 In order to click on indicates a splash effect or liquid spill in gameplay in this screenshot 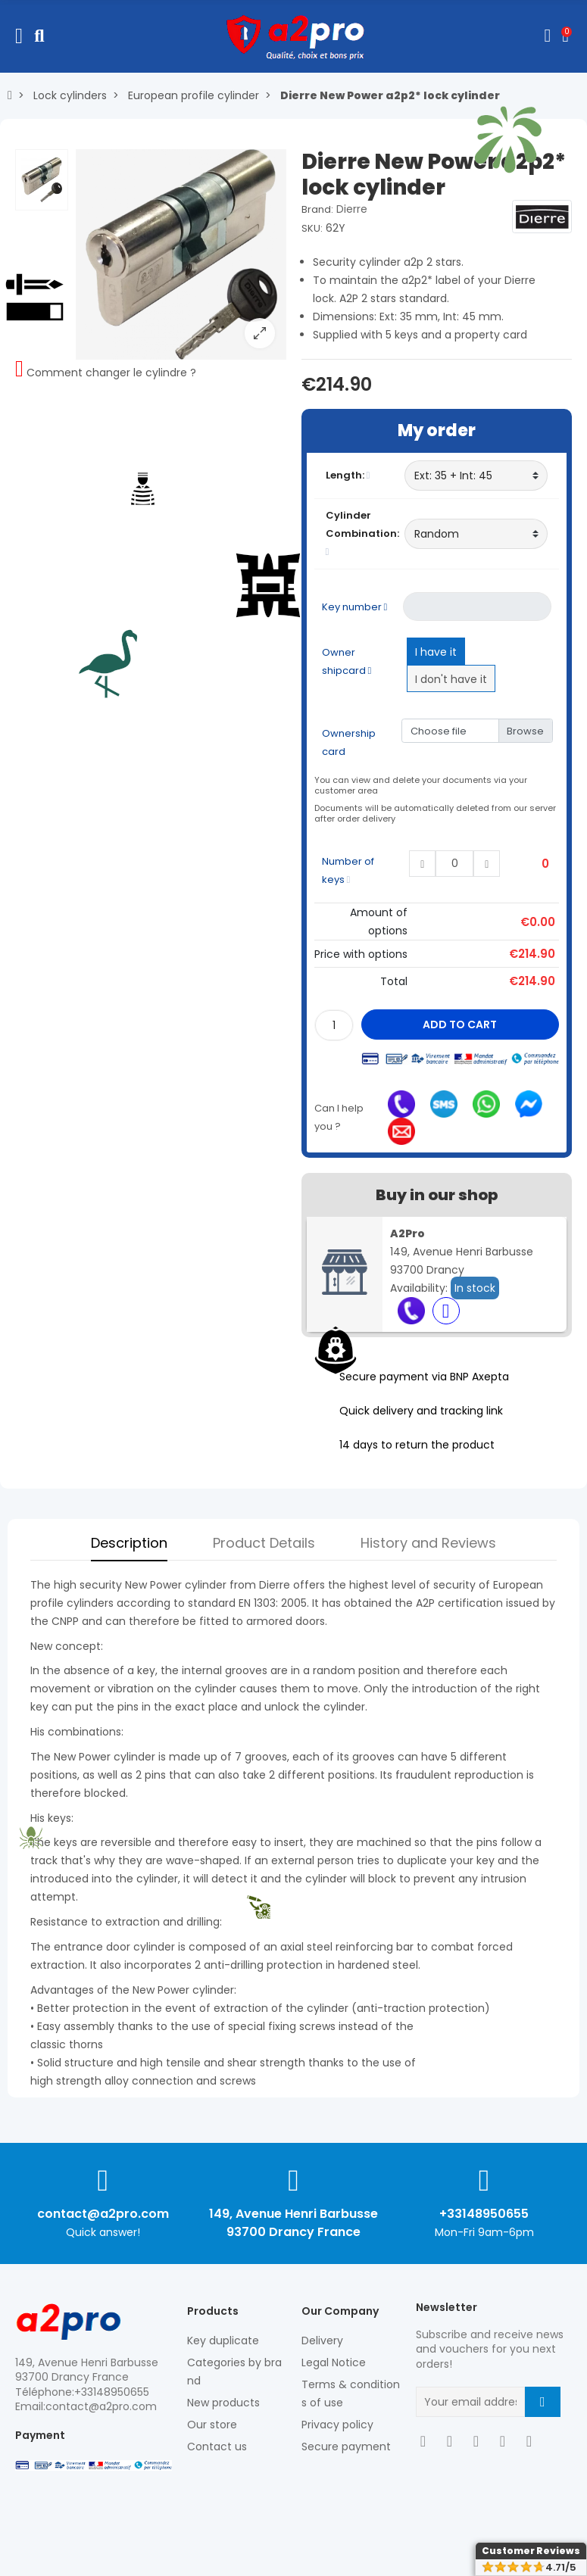, I will do `click(507, 139)`.